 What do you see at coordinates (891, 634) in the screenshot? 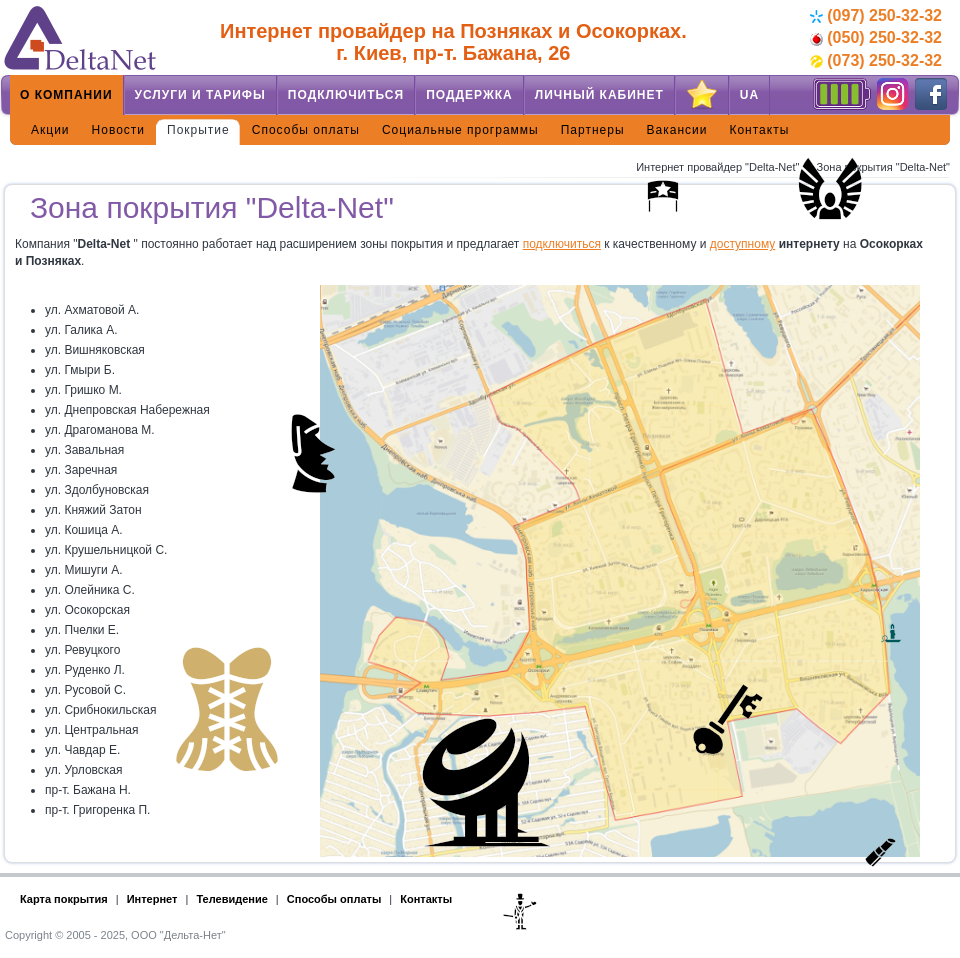
I see `decorative candle or lighting element in a game interface` at bounding box center [891, 634].